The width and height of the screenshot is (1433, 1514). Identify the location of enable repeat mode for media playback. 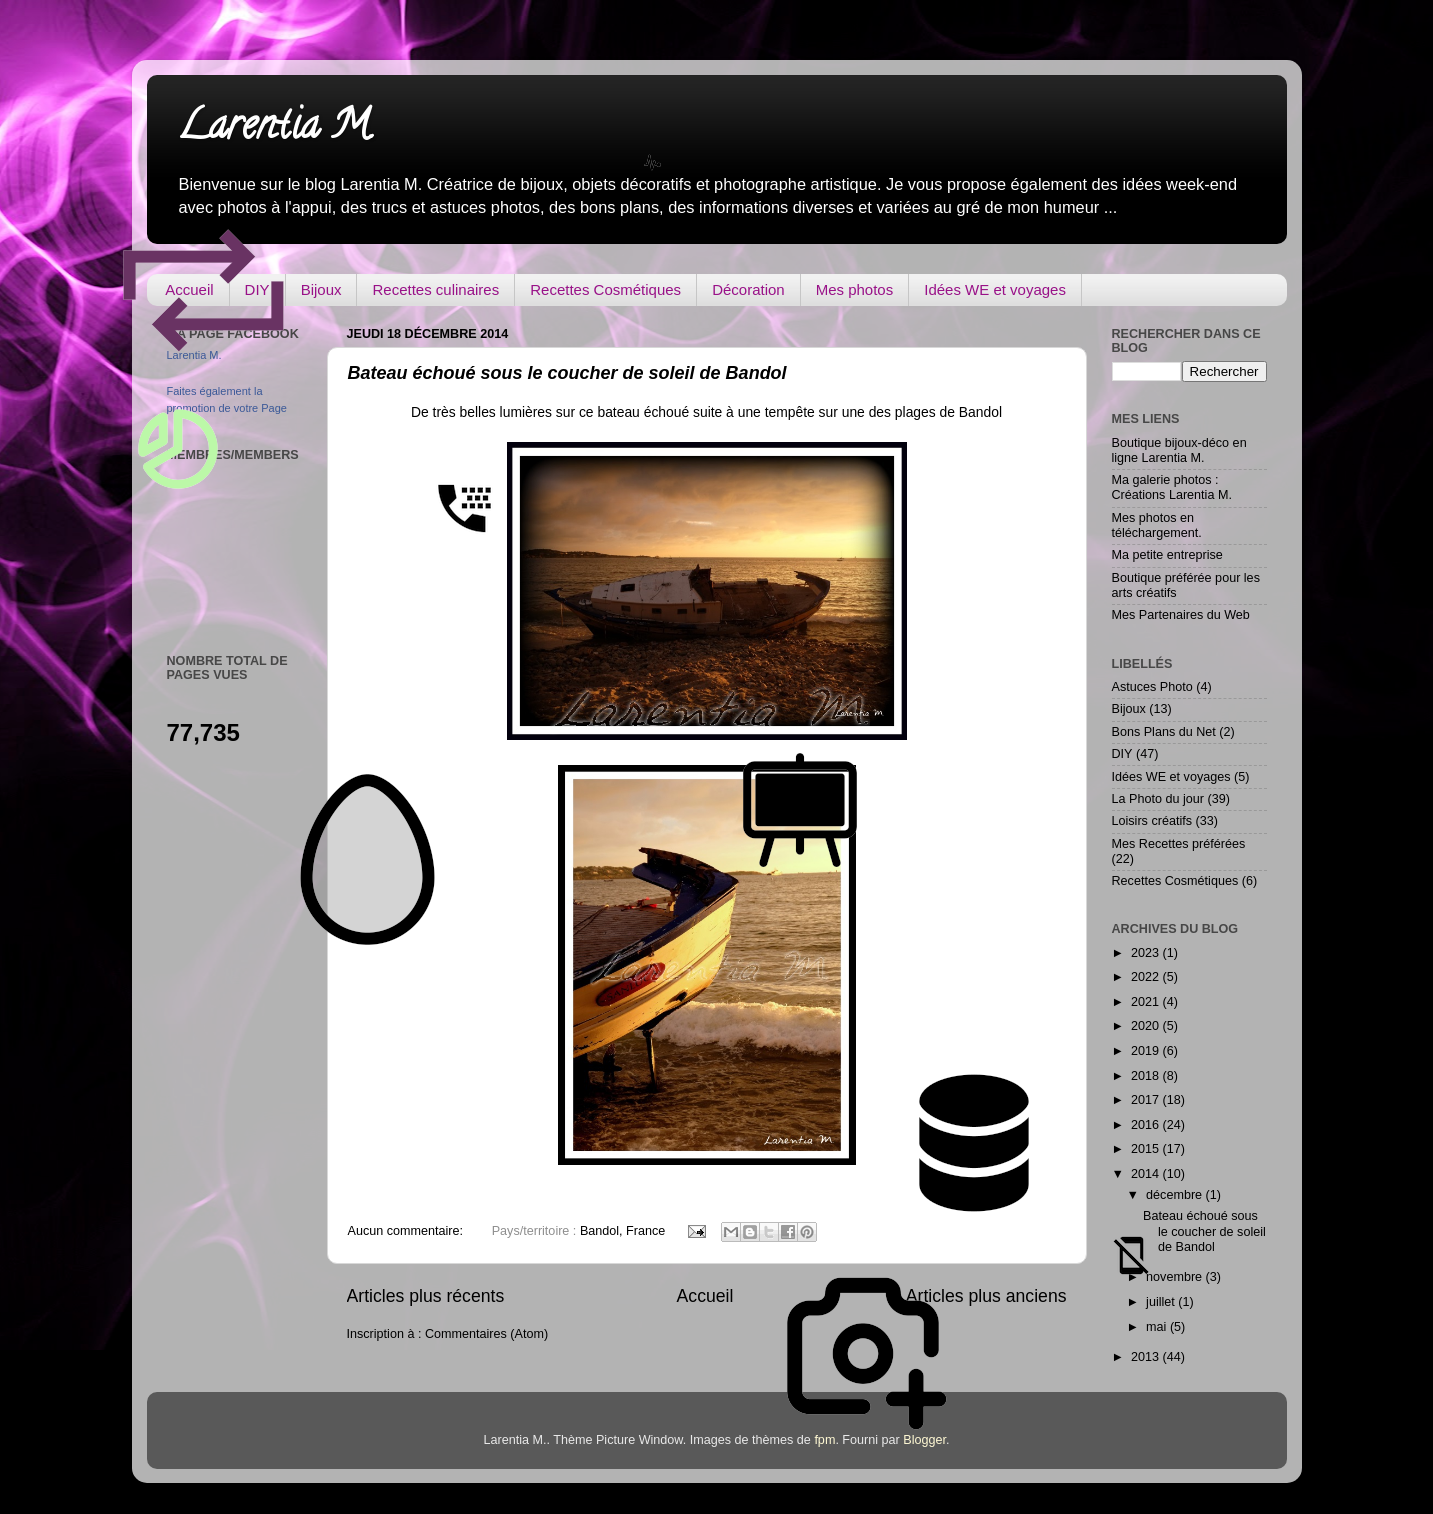
(203, 290).